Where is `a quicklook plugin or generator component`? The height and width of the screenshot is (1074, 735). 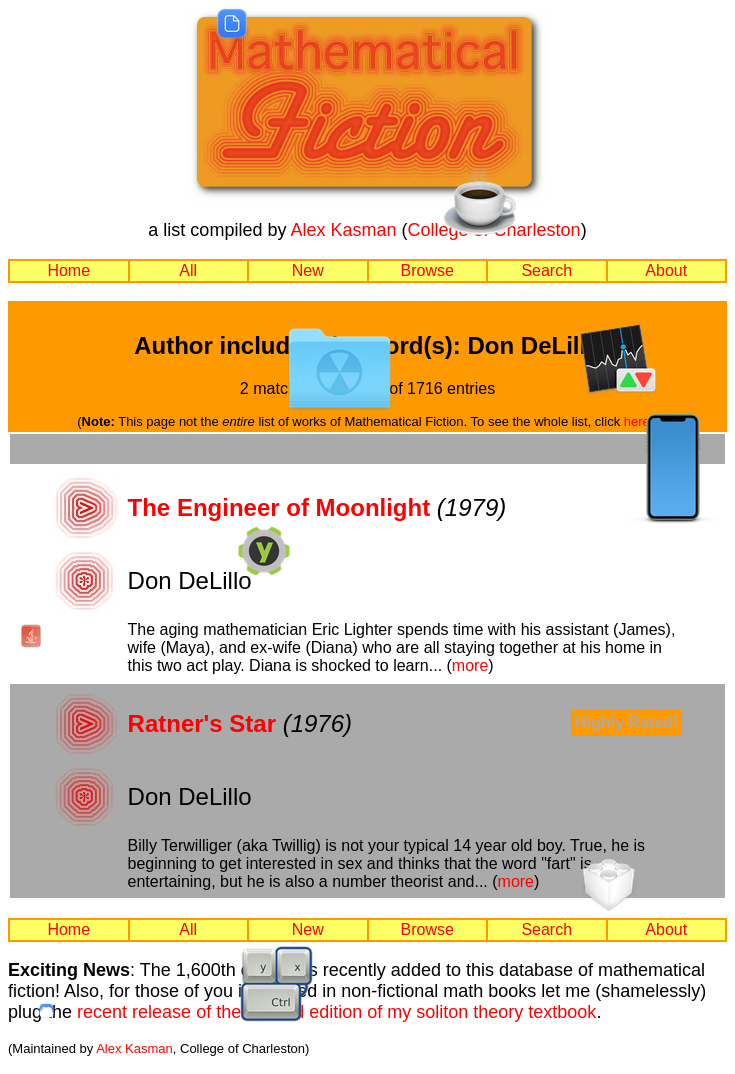
a quicklook plugin or generator component is located at coordinates (608, 885).